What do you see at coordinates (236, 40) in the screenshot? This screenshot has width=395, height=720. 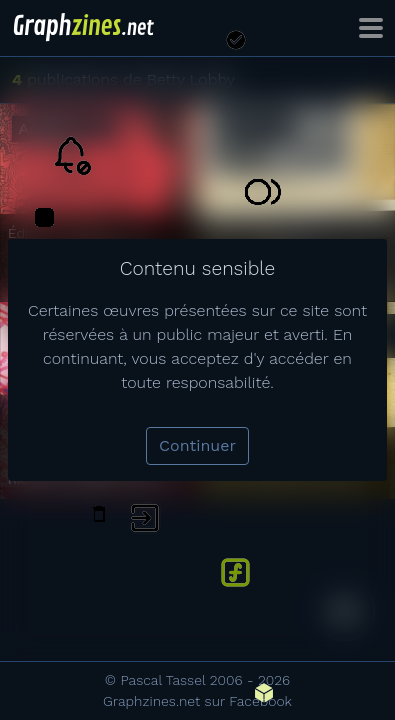 I see `indicates a completed or successful action` at bounding box center [236, 40].